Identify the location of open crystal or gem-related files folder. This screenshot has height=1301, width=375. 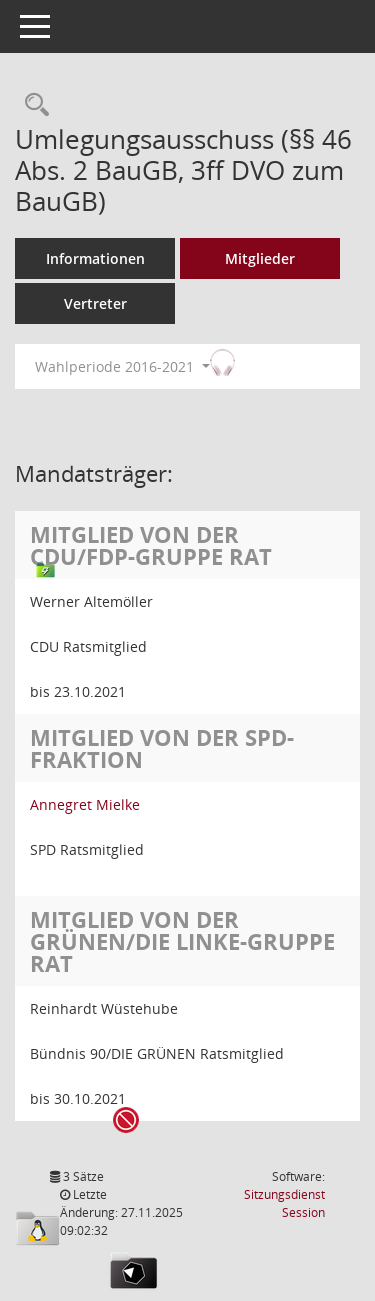
(133, 1271).